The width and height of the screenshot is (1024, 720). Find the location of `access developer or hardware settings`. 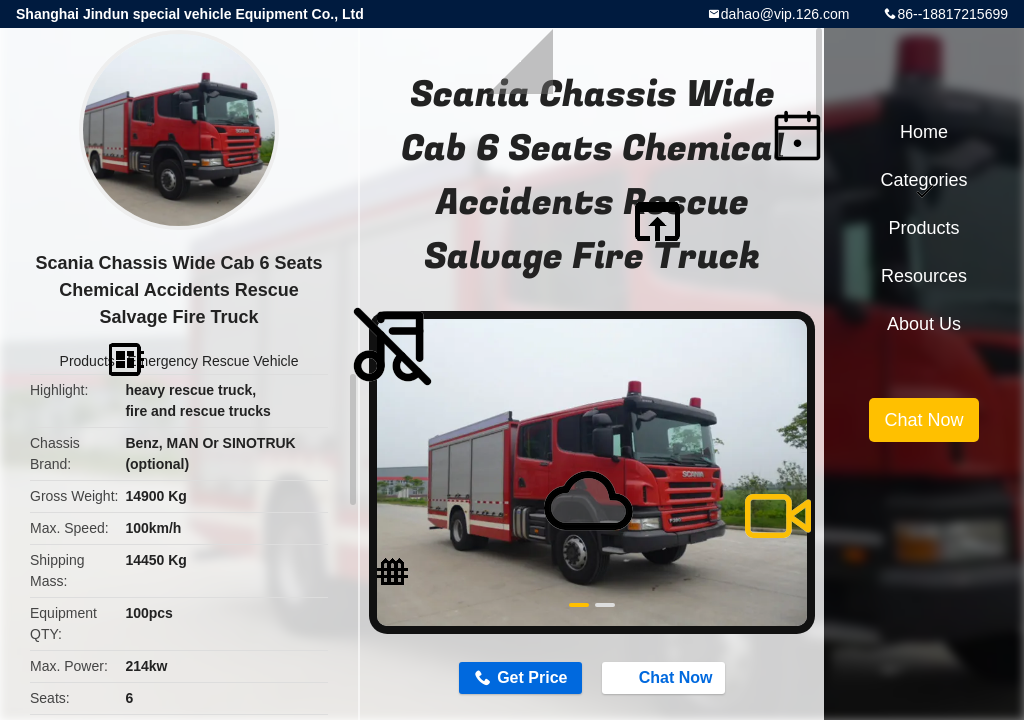

access developer or hardware settings is located at coordinates (126, 359).